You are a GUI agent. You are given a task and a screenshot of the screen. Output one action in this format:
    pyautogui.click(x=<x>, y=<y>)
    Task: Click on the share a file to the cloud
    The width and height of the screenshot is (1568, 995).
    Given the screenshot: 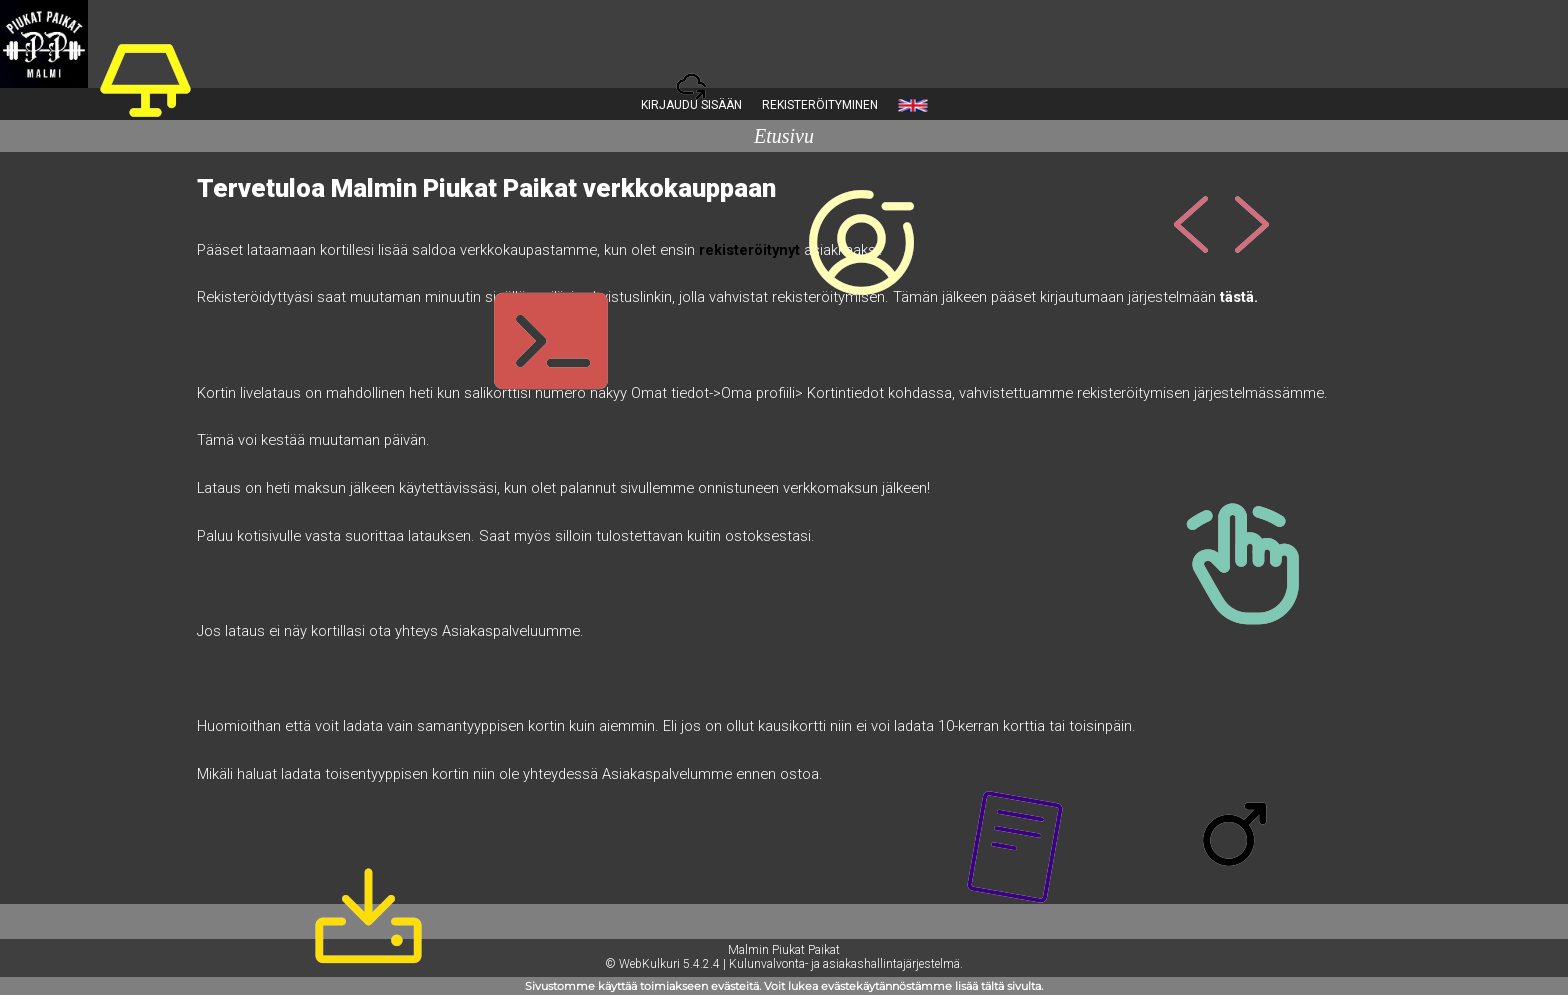 What is the action you would take?
    pyautogui.click(x=691, y=84)
    